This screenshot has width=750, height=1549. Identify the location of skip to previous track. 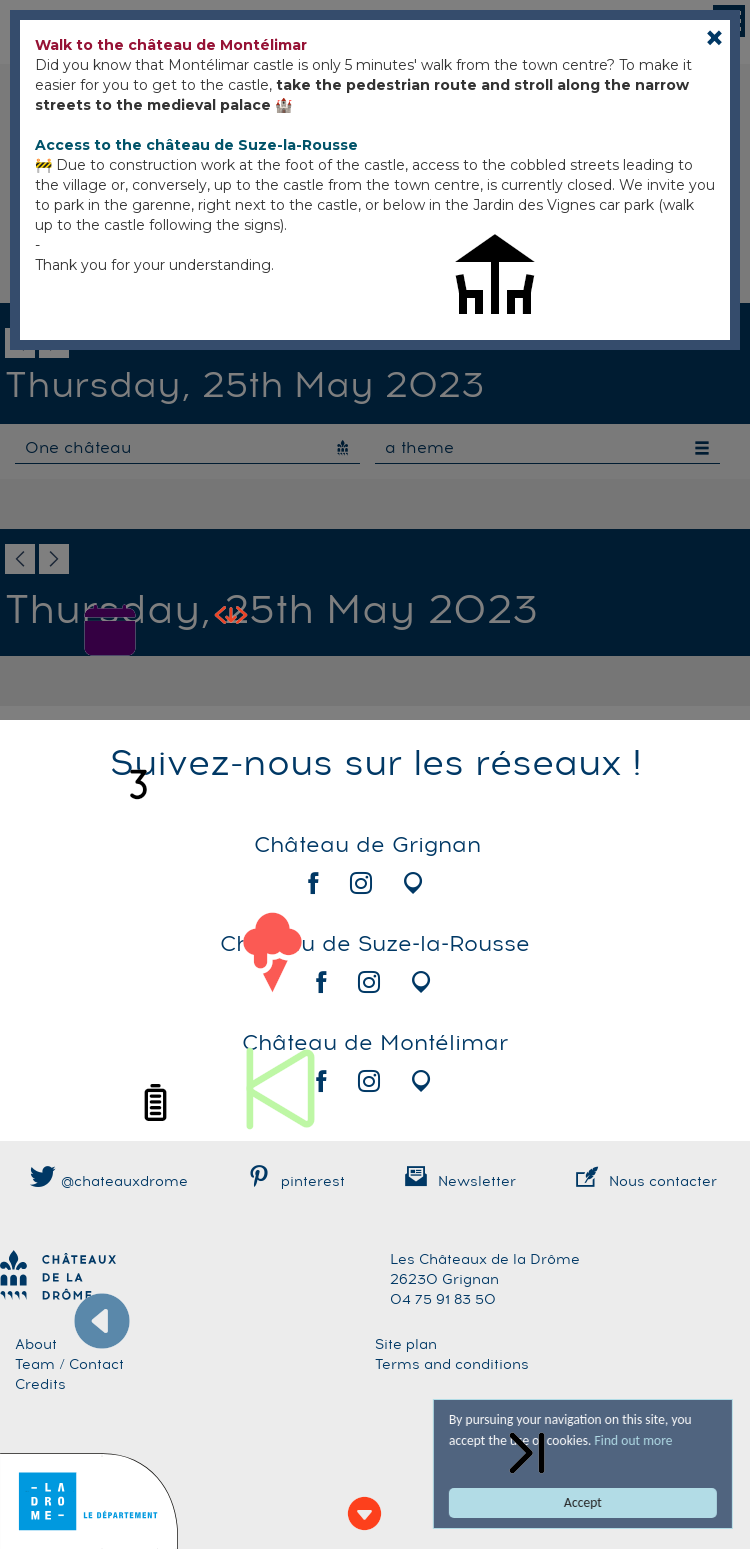
(280, 1088).